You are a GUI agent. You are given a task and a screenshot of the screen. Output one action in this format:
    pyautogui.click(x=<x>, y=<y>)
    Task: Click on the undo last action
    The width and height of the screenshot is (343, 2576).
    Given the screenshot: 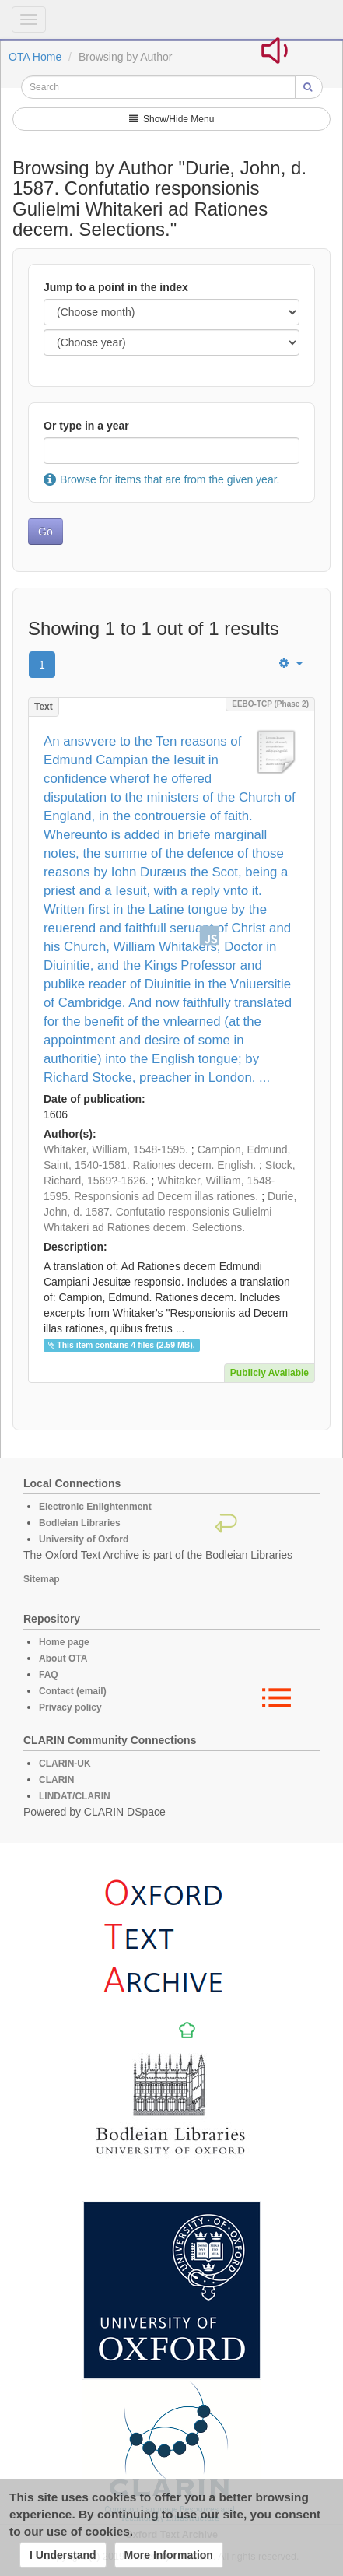 What is the action you would take?
    pyautogui.click(x=226, y=1522)
    